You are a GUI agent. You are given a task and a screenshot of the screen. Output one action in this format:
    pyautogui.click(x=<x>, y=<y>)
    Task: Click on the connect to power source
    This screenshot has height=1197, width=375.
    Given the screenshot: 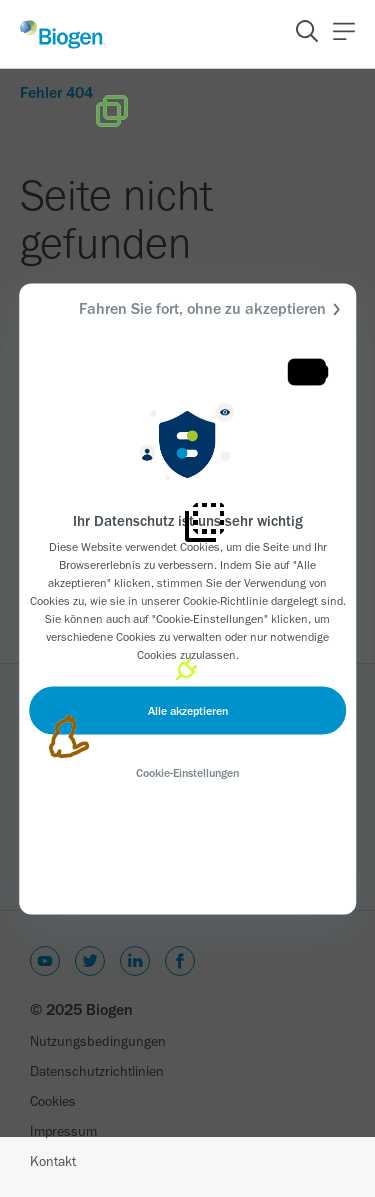 What is the action you would take?
    pyautogui.click(x=186, y=669)
    